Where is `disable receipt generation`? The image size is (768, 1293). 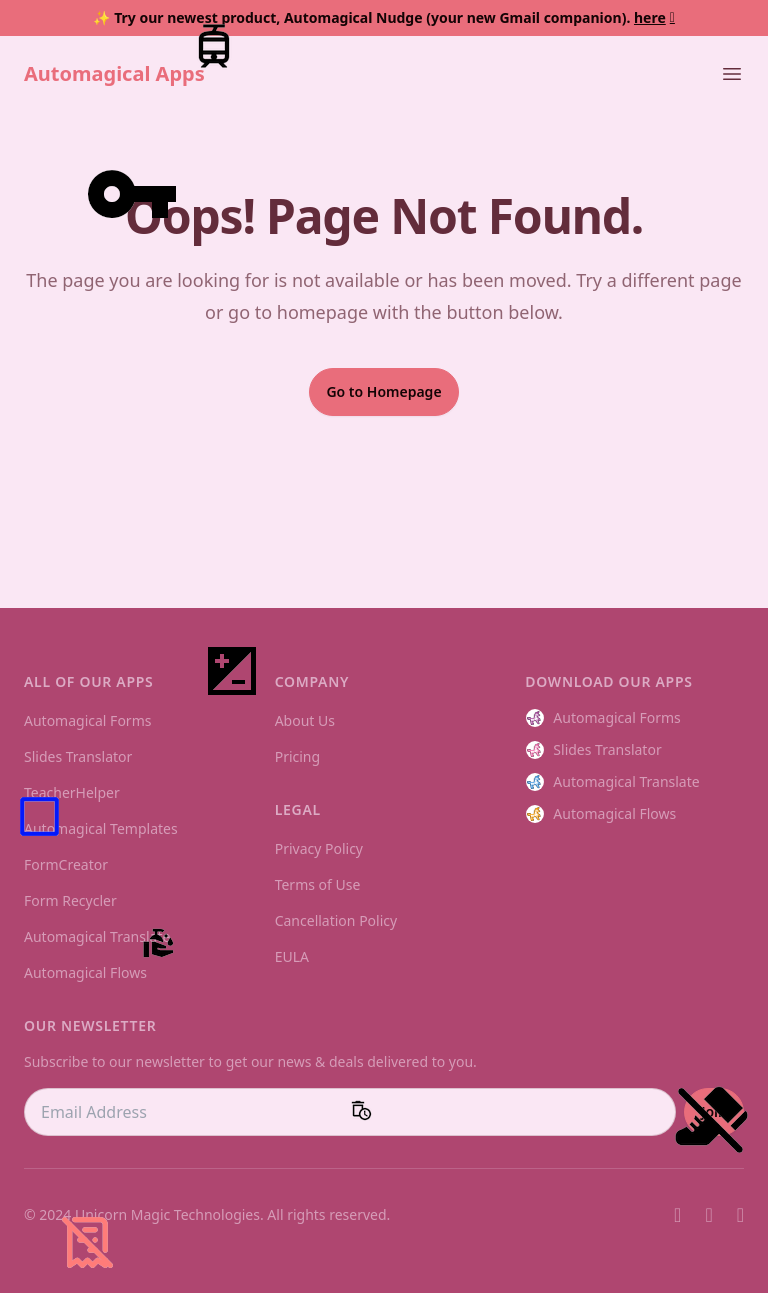 disable receipt generation is located at coordinates (87, 1242).